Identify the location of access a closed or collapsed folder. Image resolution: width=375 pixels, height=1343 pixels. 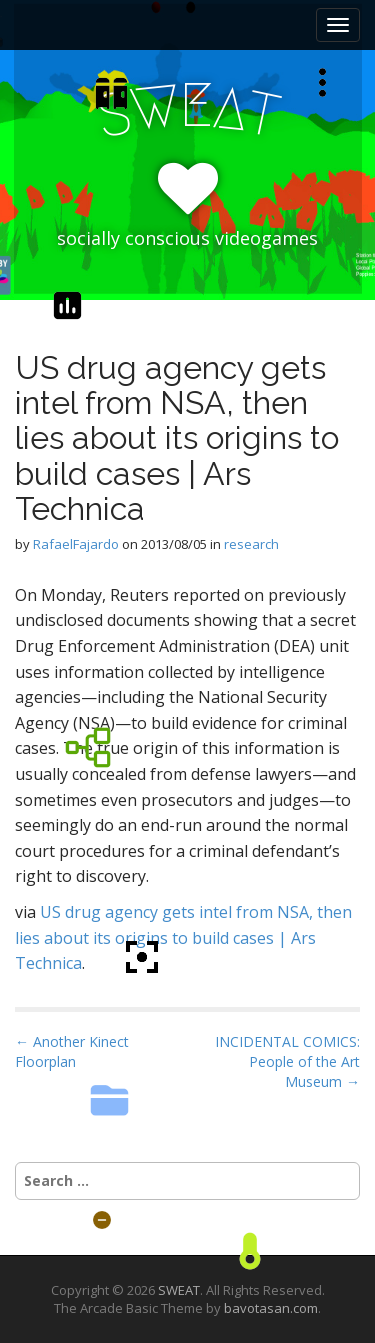
(109, 1101).